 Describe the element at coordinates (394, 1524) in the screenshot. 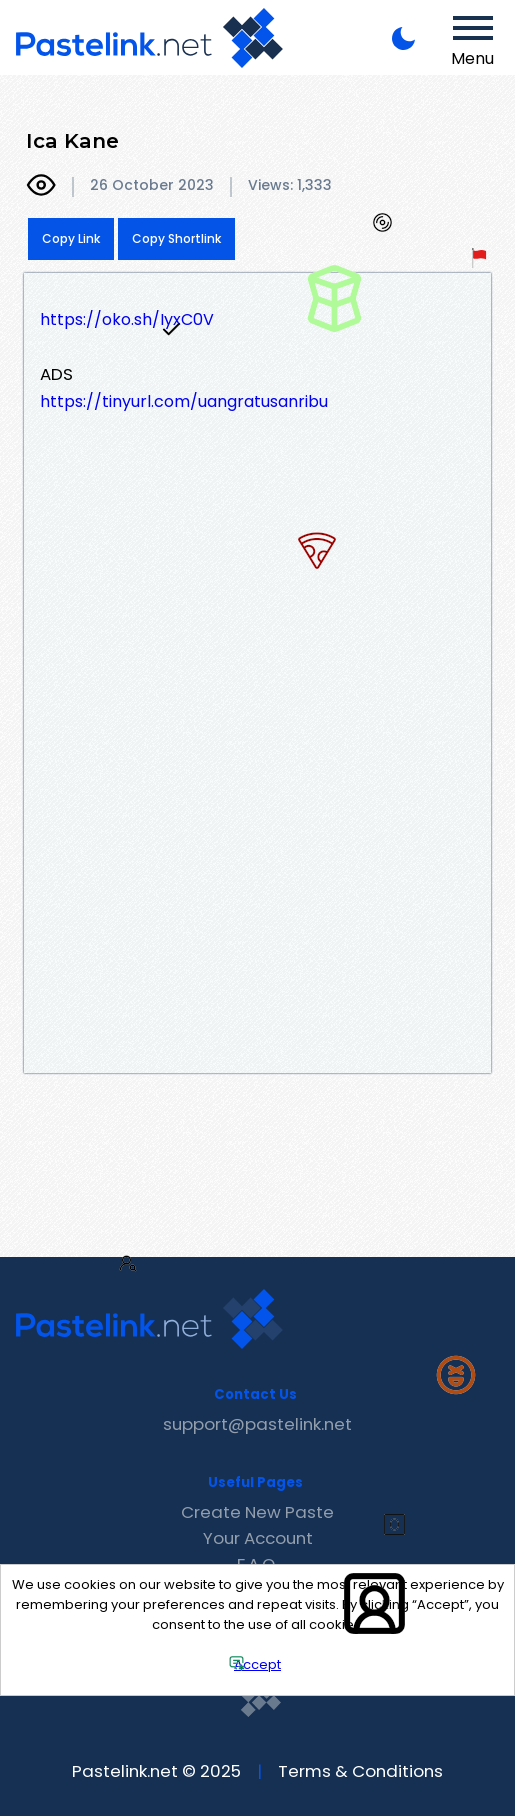

I see `represents the number zero in a numeric input or display` at that location.